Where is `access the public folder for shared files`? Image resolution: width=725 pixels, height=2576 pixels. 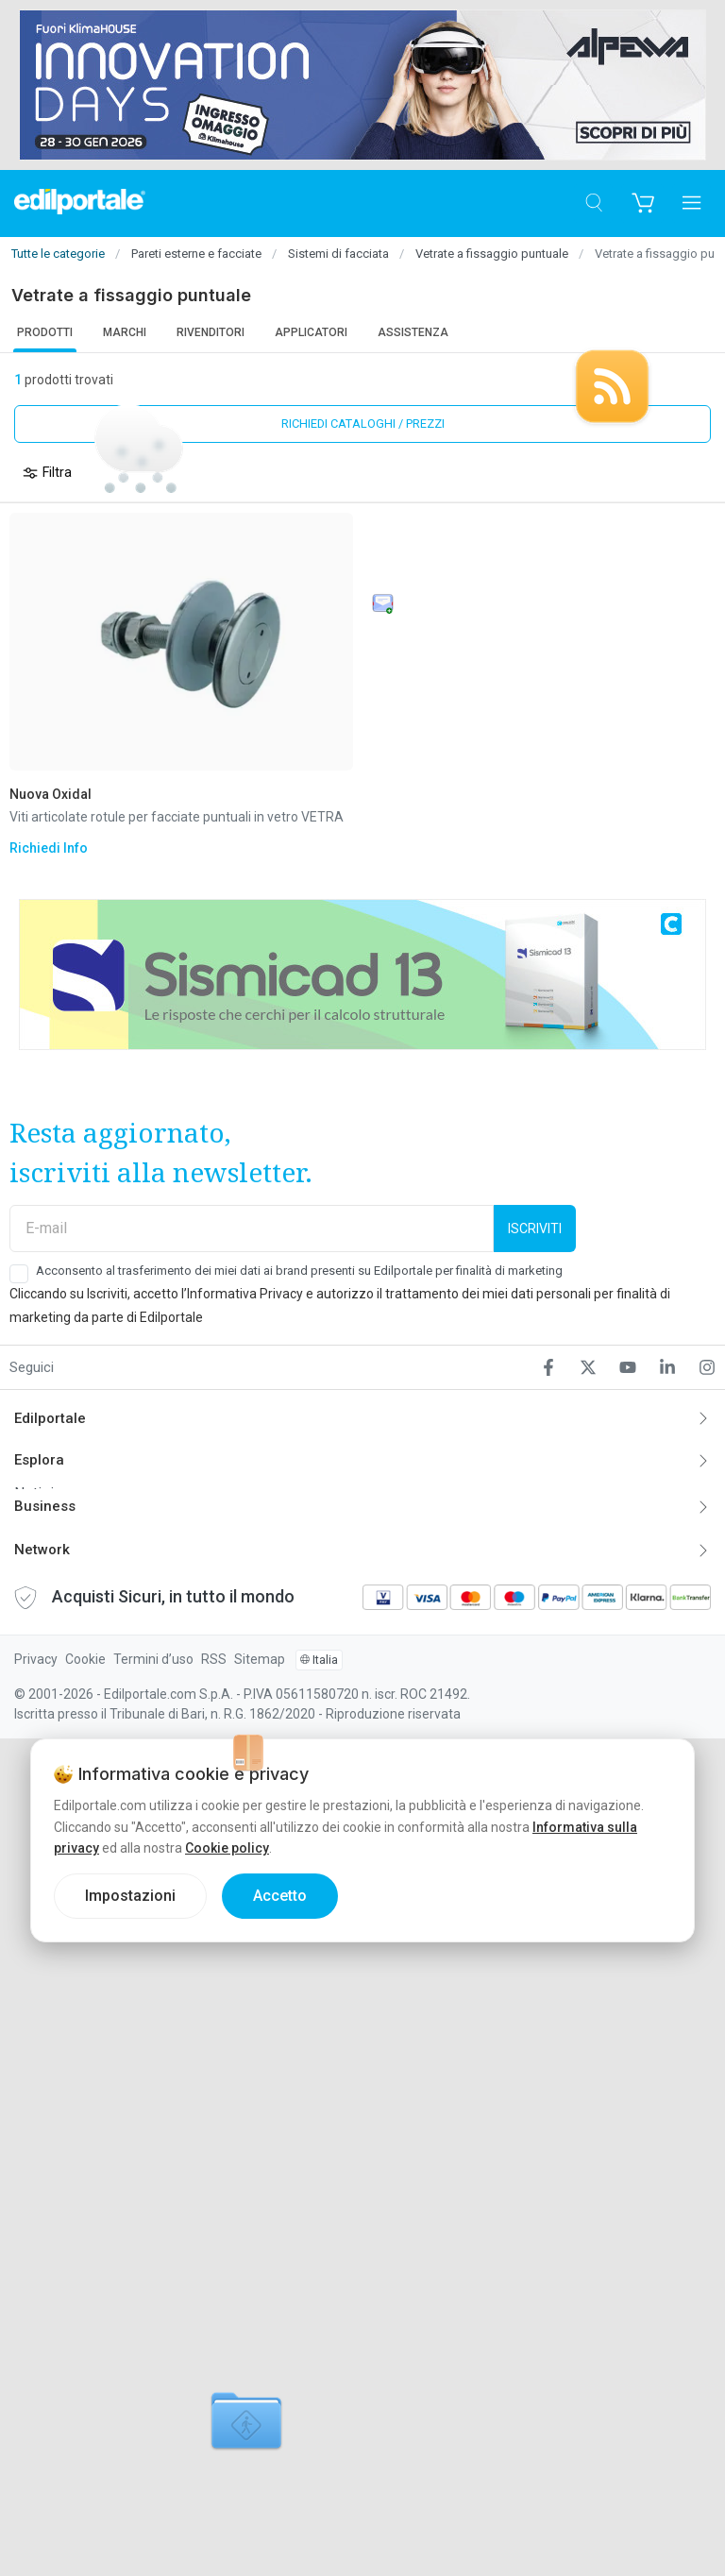
access the public folder for shared files is located at coordinates (246, 2420).